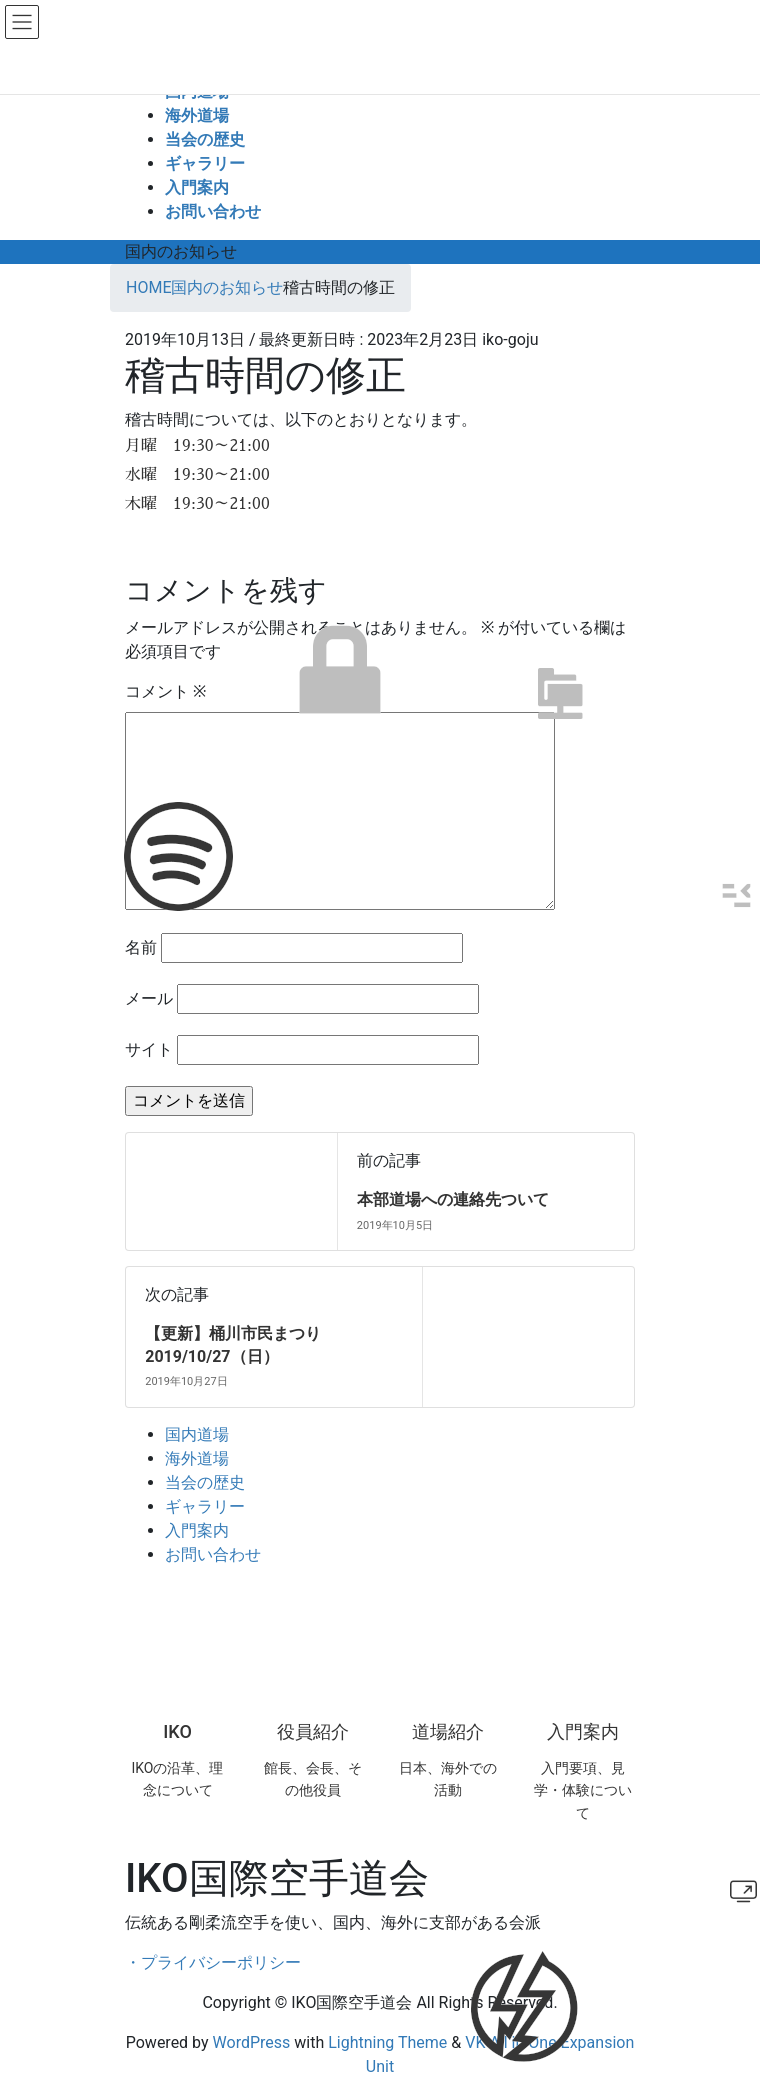  What do you see at coordinates (563, 693) in the screenshot?
I see `access a remote or network folder` at bounding box center [563, 693].